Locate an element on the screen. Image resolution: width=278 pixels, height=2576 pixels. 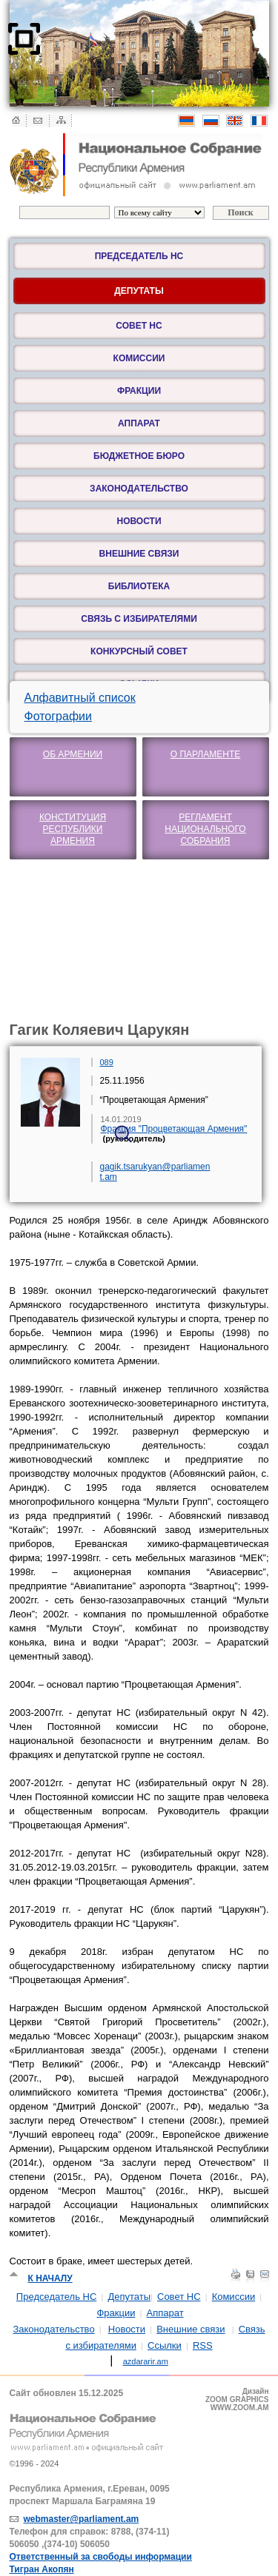
zoom out of the current view is located at coordinates (123, 1134).